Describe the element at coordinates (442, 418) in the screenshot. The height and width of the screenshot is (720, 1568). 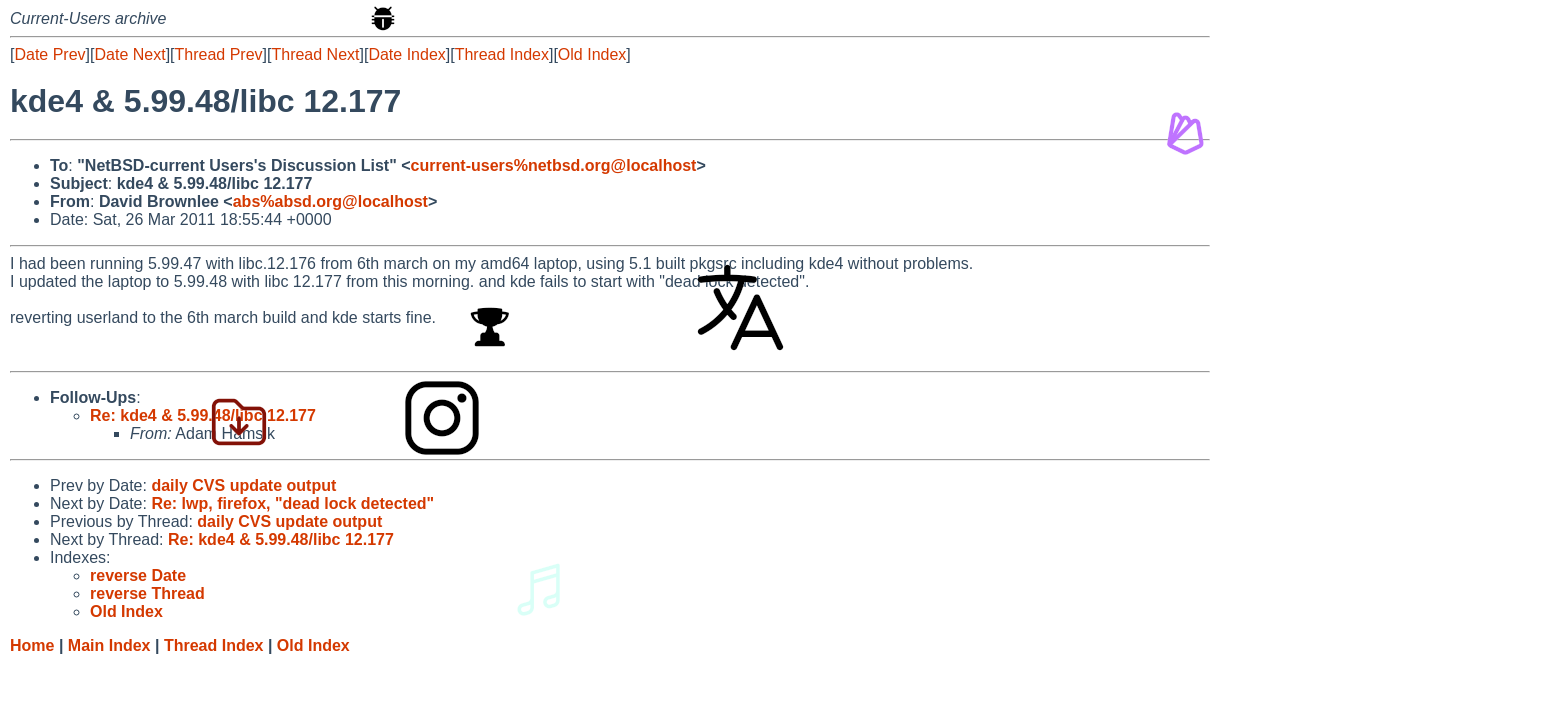
I see `open instagram app` at that location.